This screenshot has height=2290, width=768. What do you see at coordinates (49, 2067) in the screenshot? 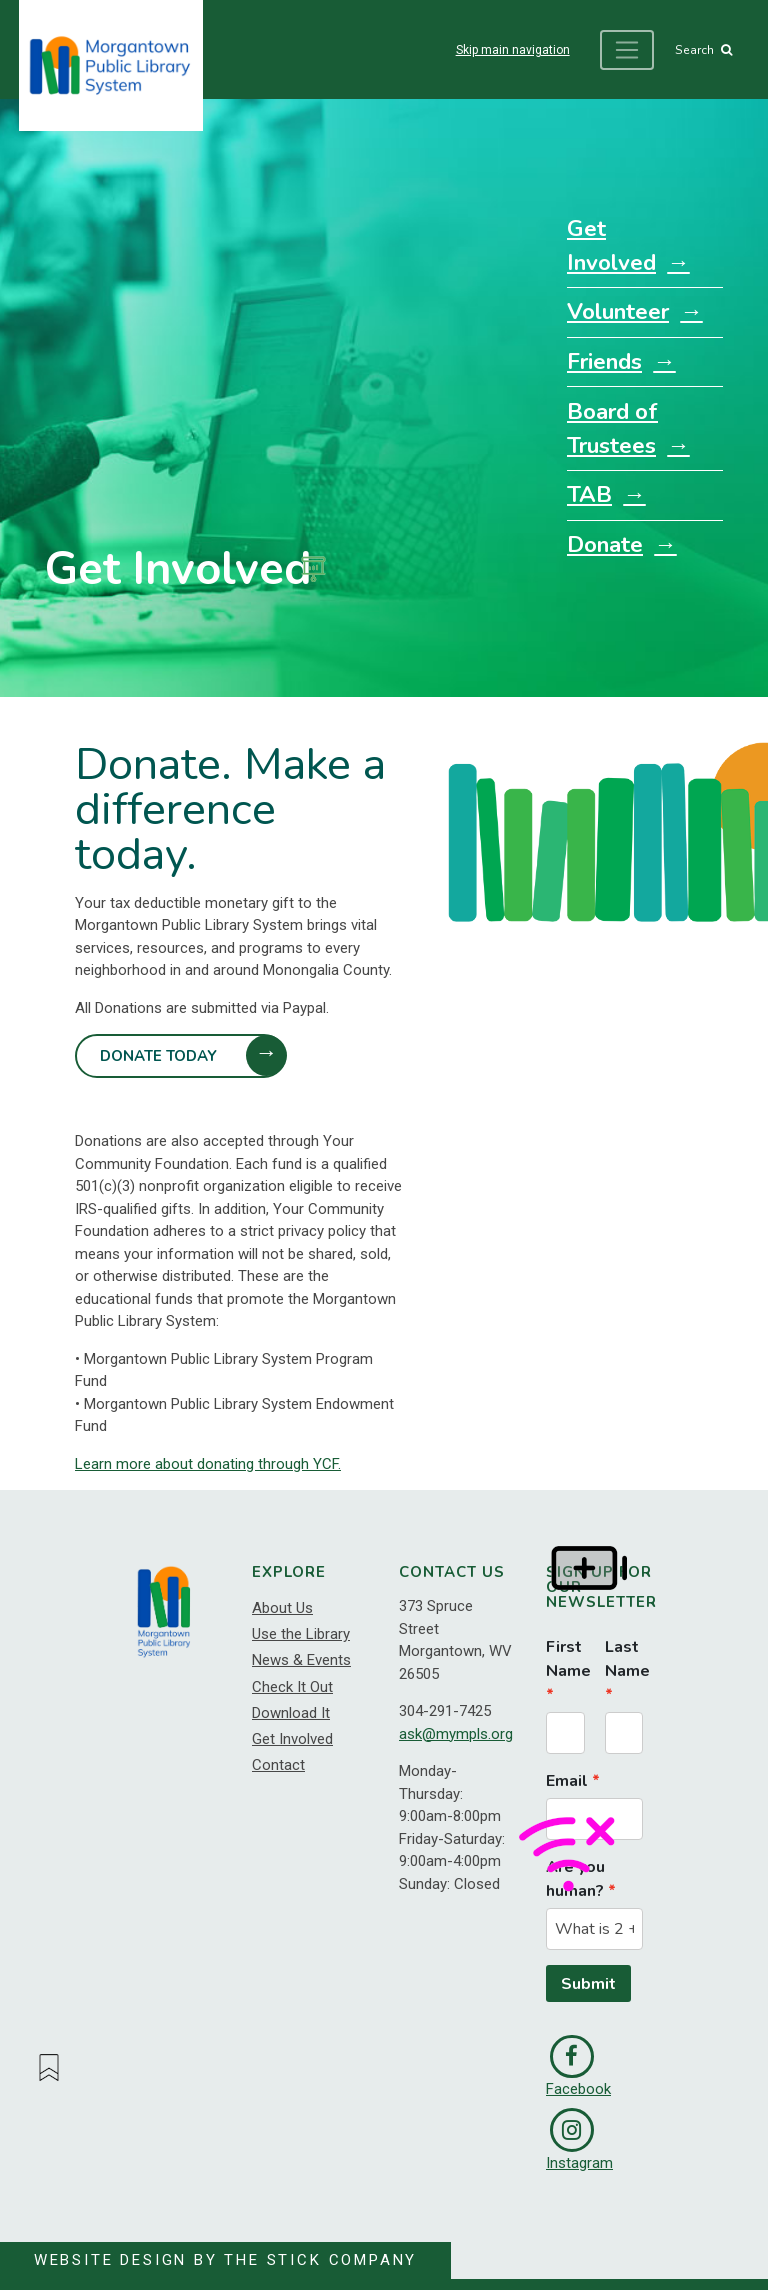
I see `save this item for later` at bounding box center [49, 2067].